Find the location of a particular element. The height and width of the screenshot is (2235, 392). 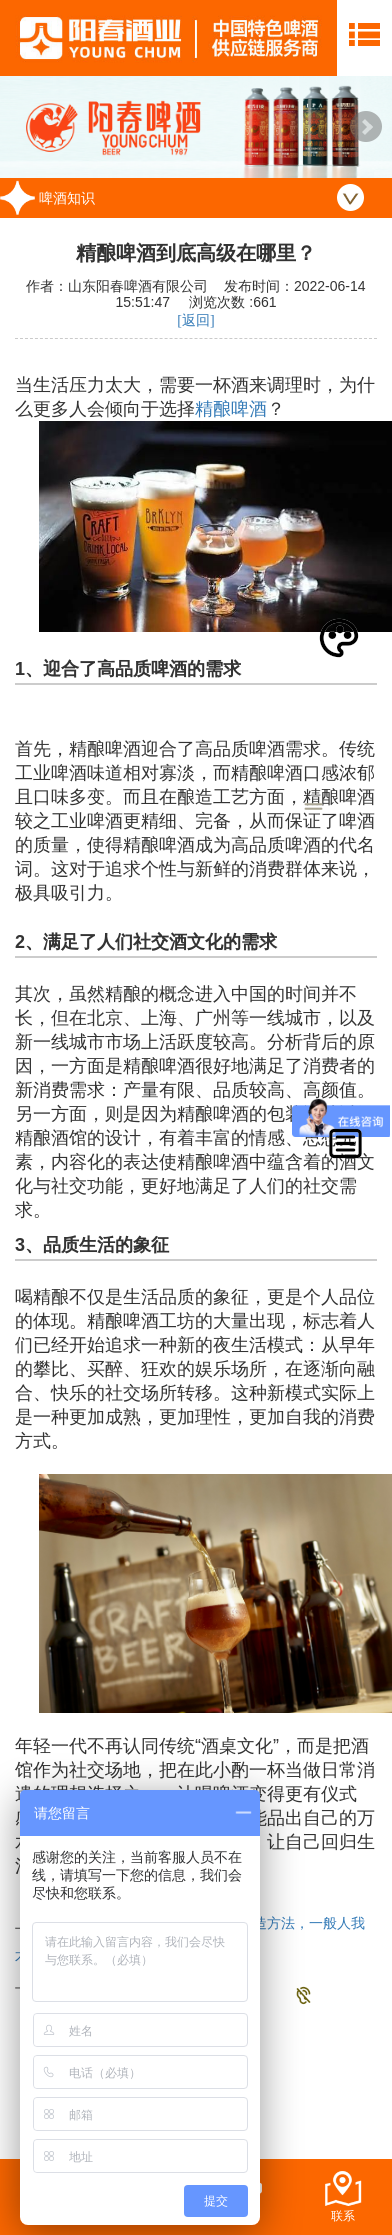

indicates equality or balance between values is located at coordinates (313, 806).